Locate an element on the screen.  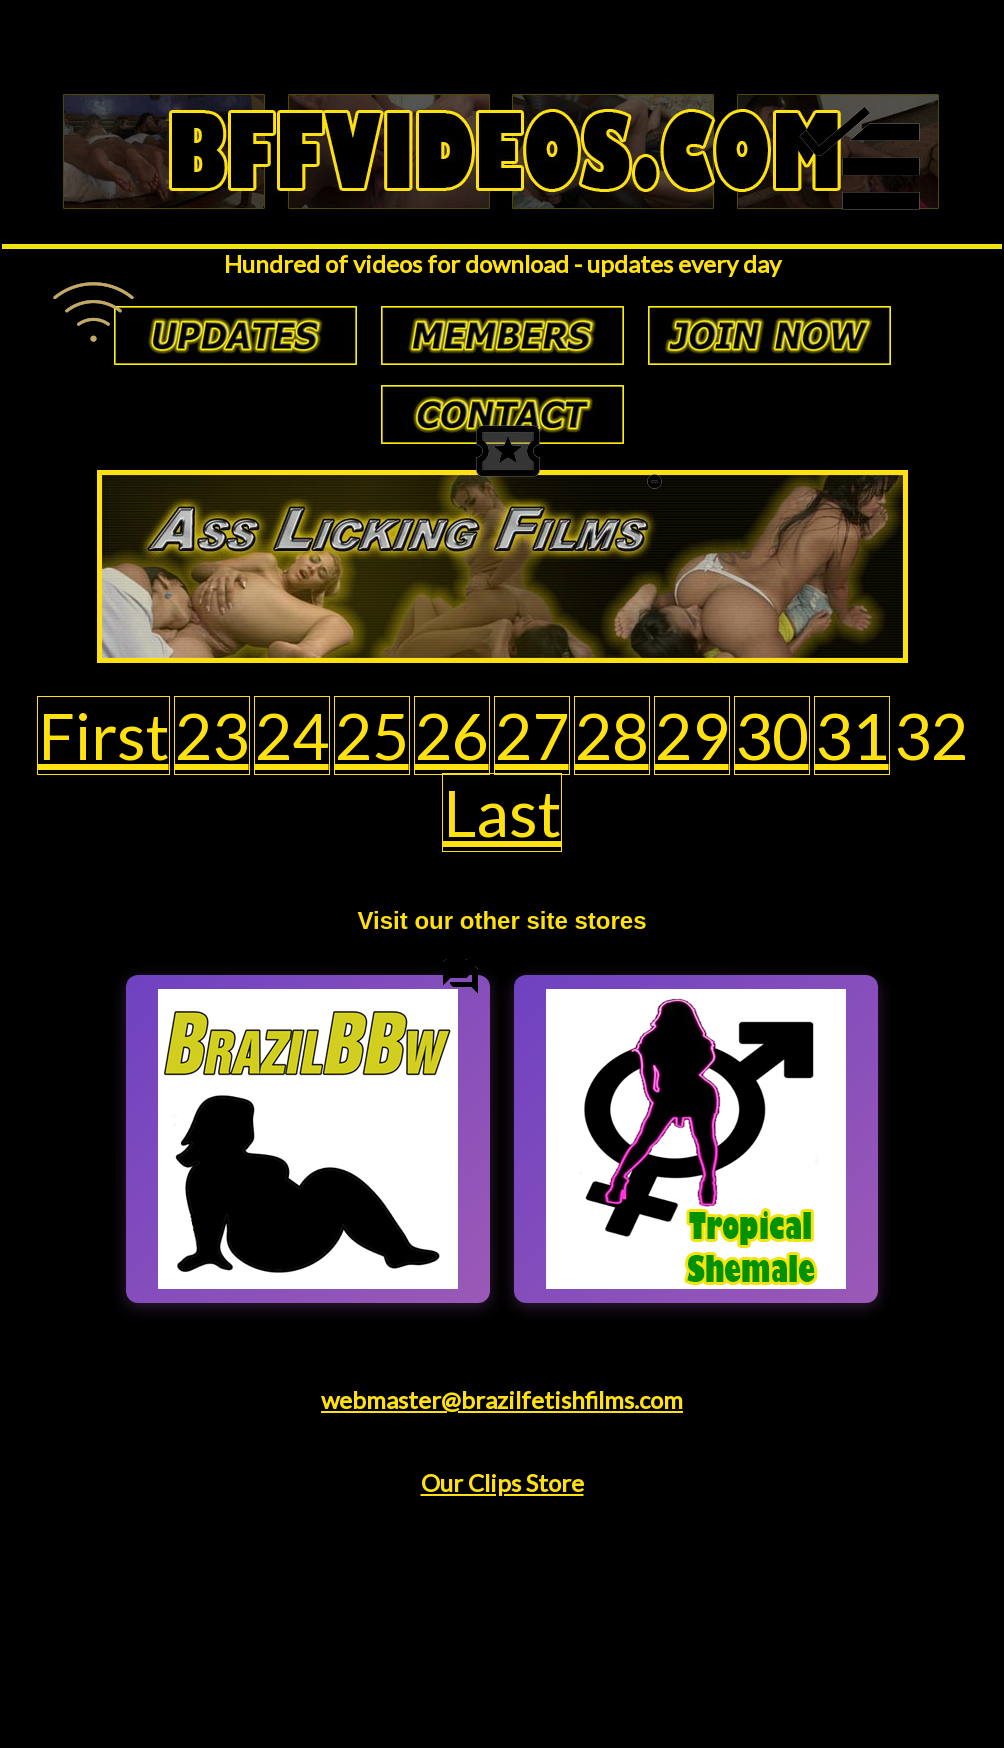
indicates strong wifi signal strength is located at coordinates (93, 310).